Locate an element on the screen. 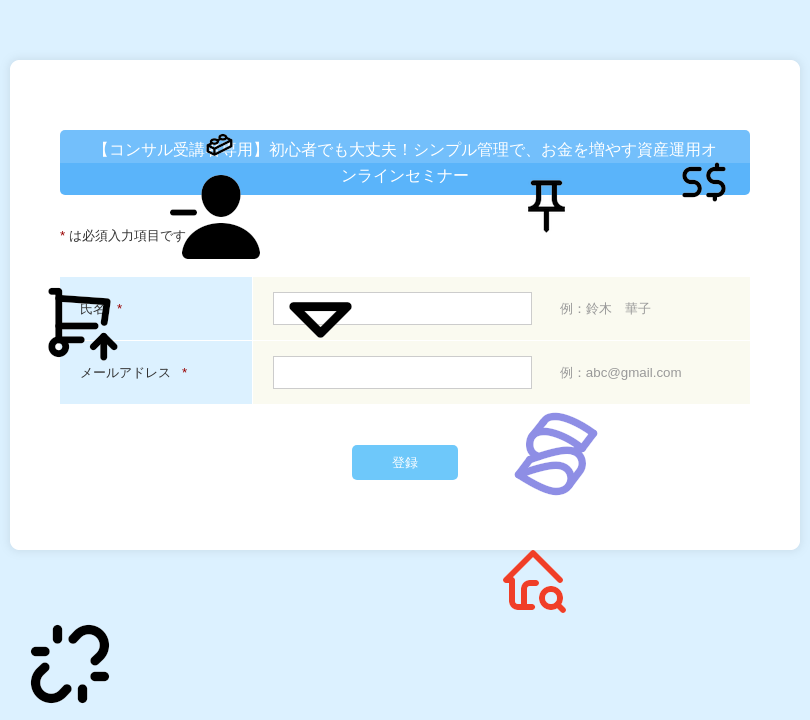  indicates singapore dollar currency is located at coordinates (704, 182).